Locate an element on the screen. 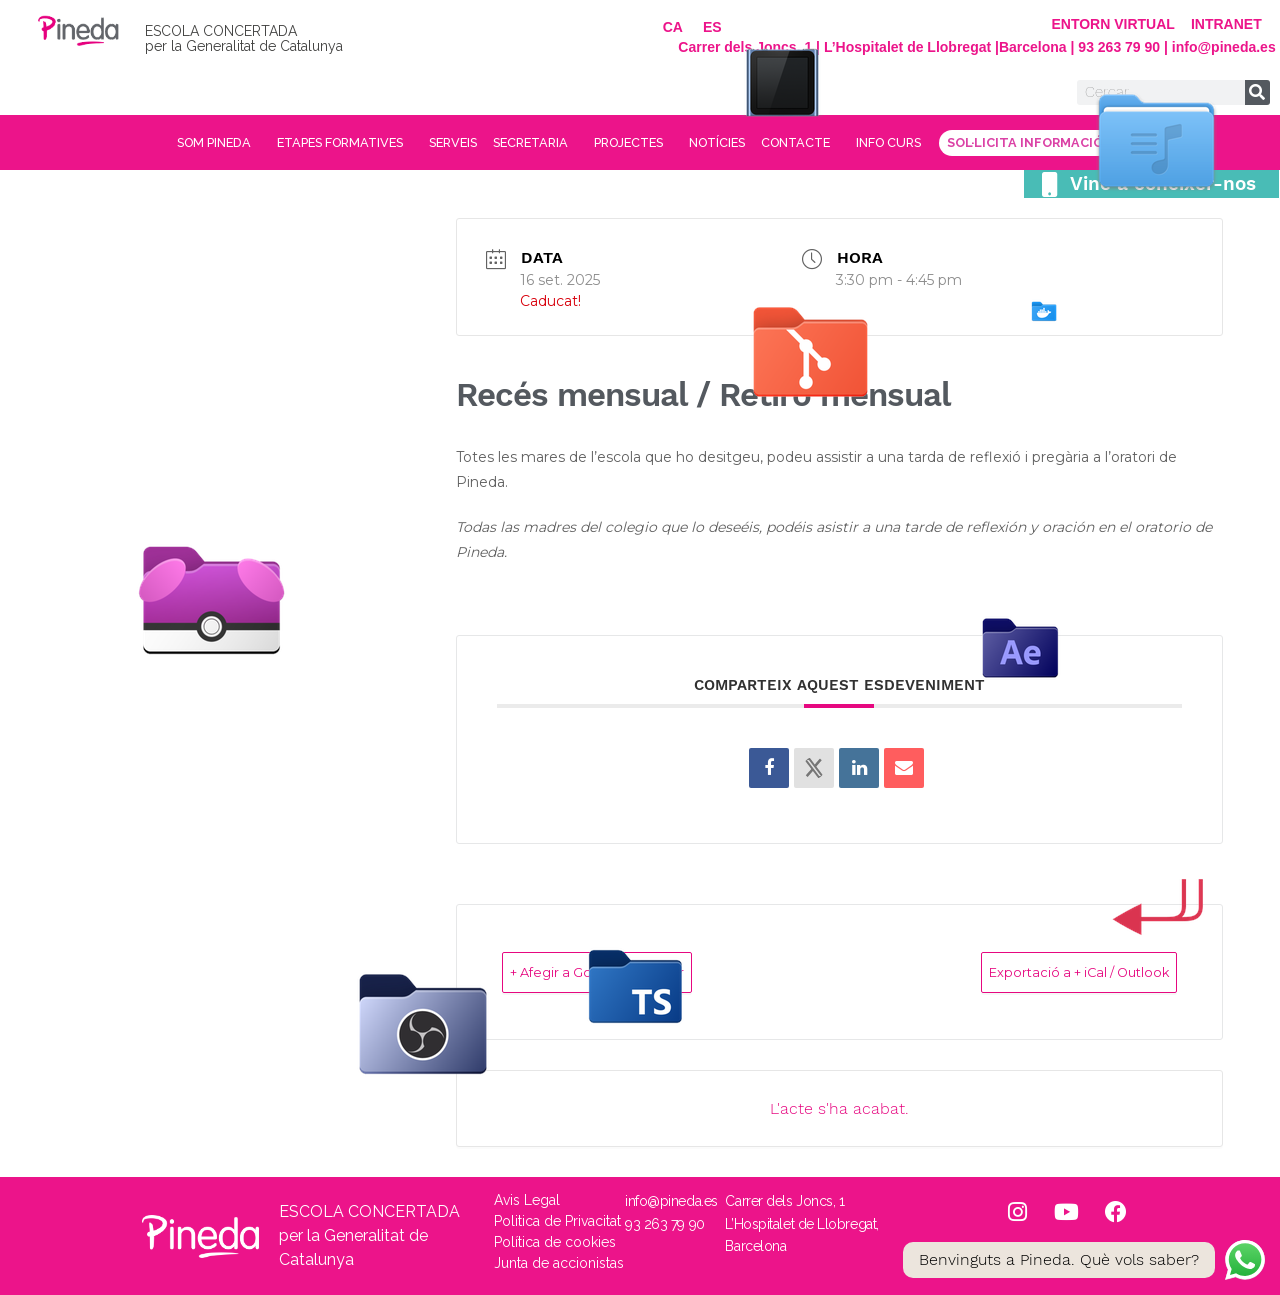  open folder containing docker projects is located at coordinates (1044, 312).